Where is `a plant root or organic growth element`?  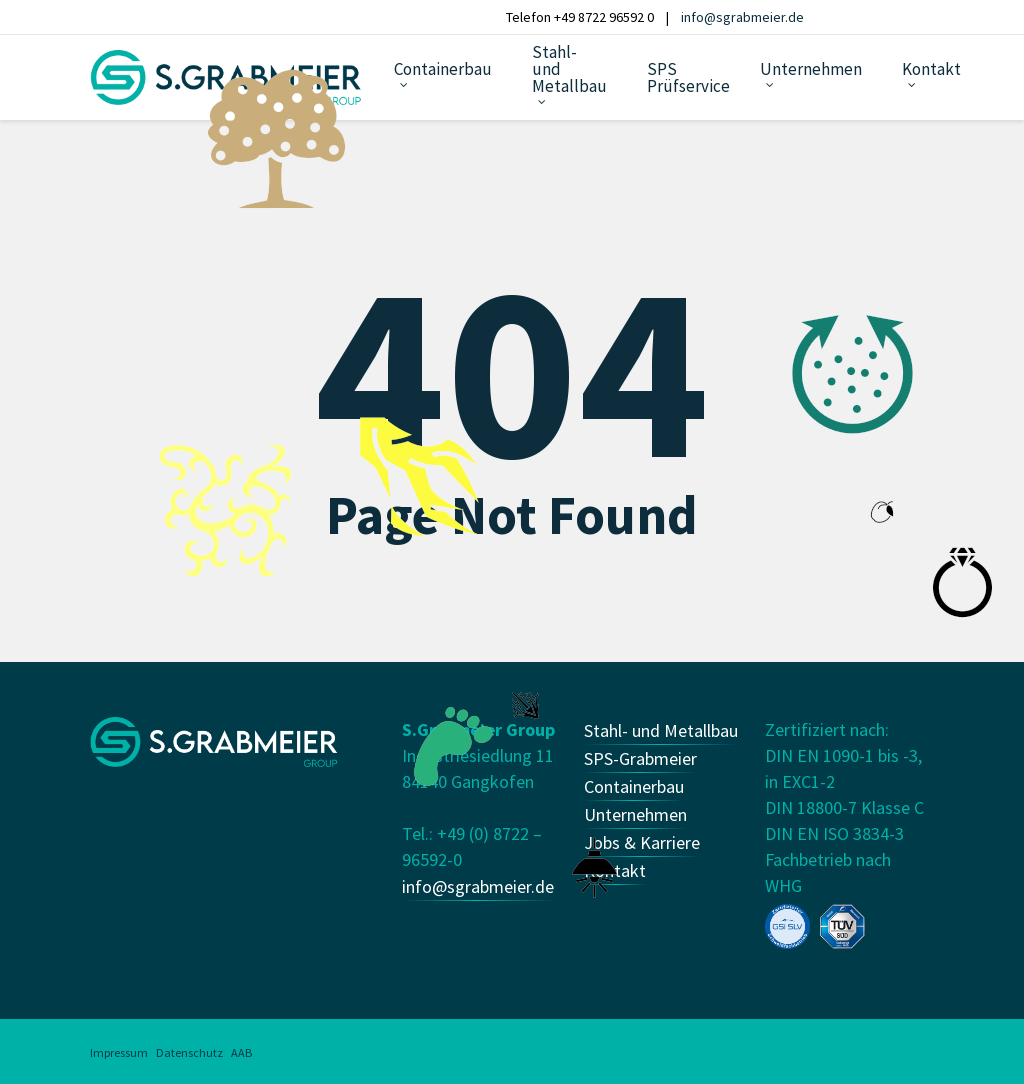 a plant root or organic growth element is located at coordinates (420, 477).